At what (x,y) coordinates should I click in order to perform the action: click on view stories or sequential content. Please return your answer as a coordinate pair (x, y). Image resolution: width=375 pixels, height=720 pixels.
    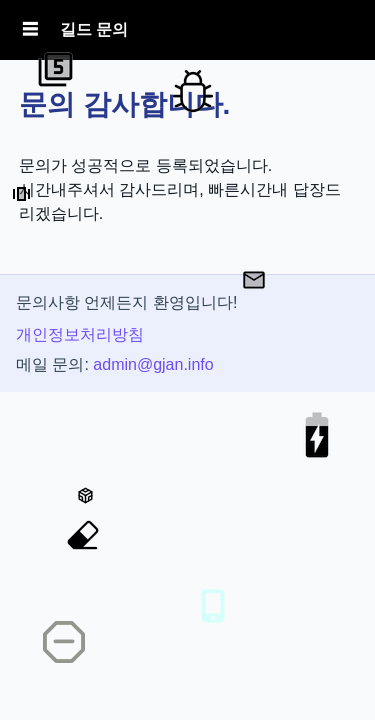
    Looking at the image, I should click on (21, 194).